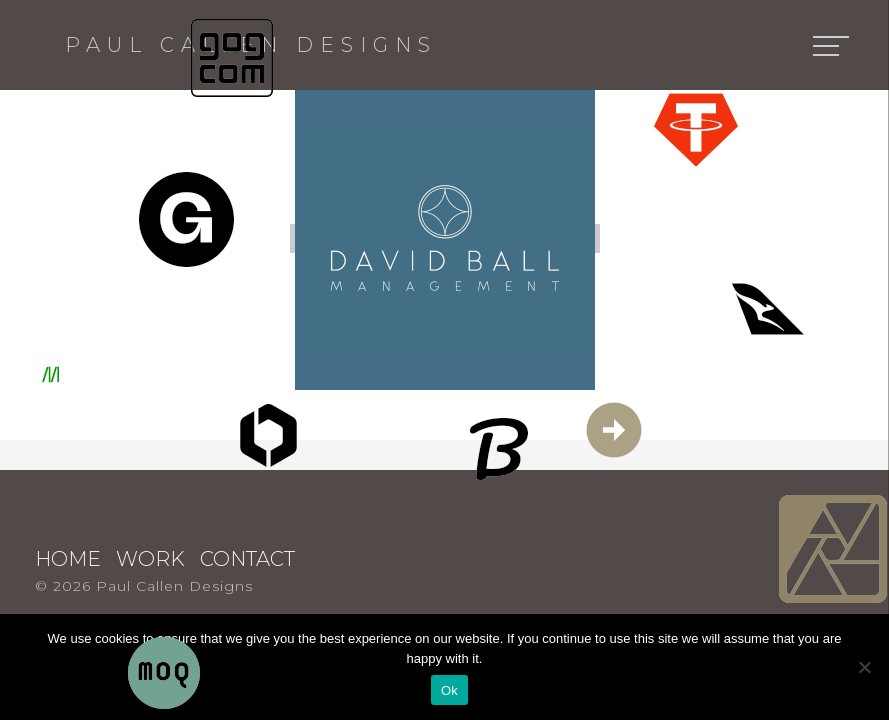 The image size is (889, 720). Describe the element at coordinates (50, 374) in the screenshot. I see `visit MDN Web Docs for developer documentation` at that location.